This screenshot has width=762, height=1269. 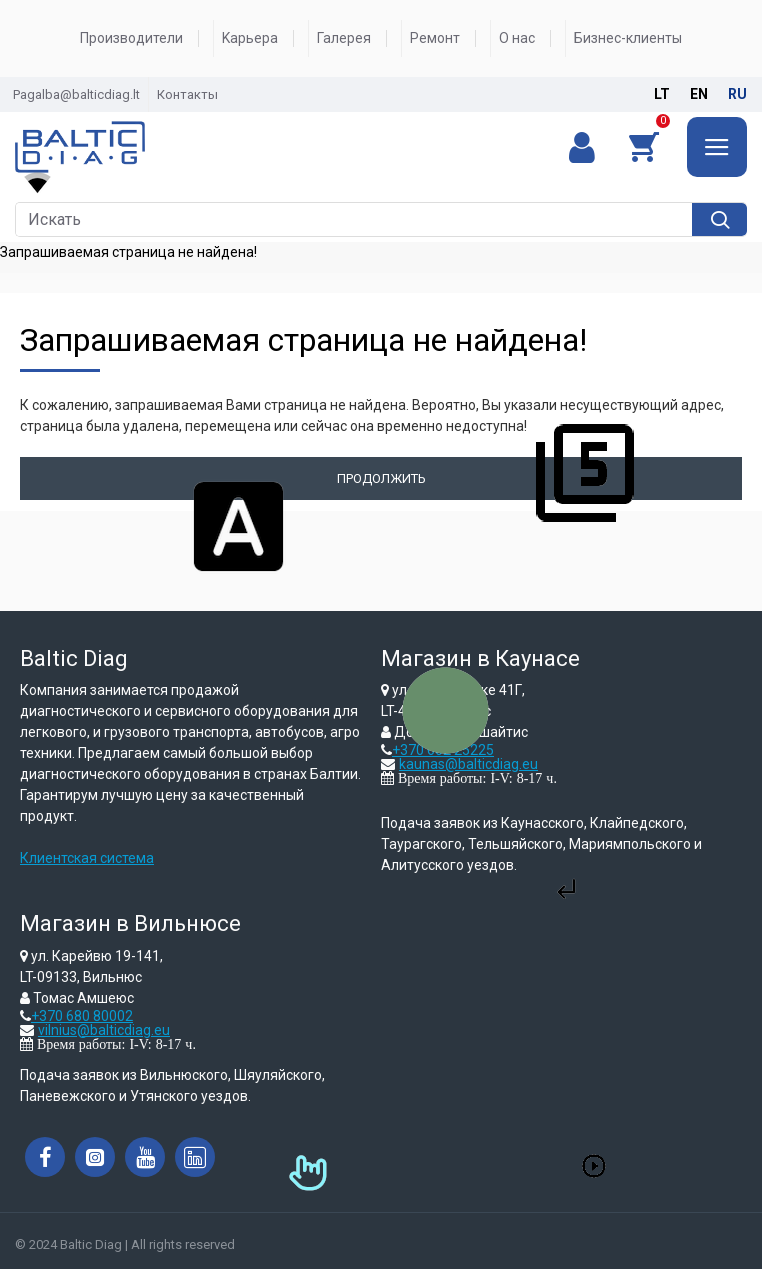 I want to click on filter or view the fifth item in a series, so click(x=585, y=473).